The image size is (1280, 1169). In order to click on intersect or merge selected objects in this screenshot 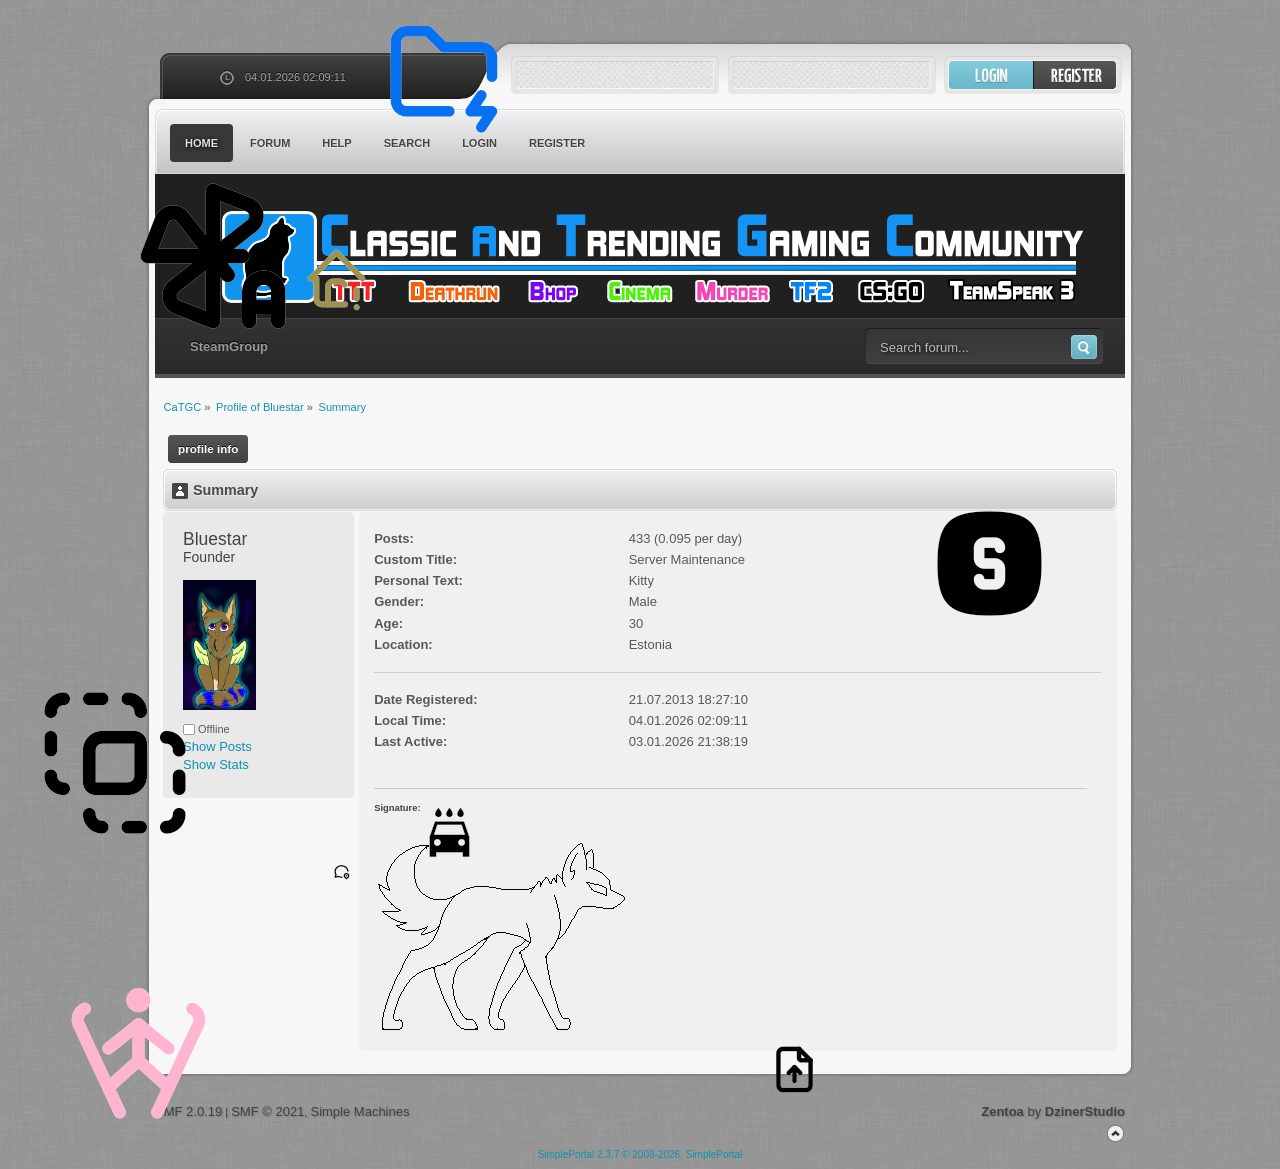, I will do `click(115, 763)`.